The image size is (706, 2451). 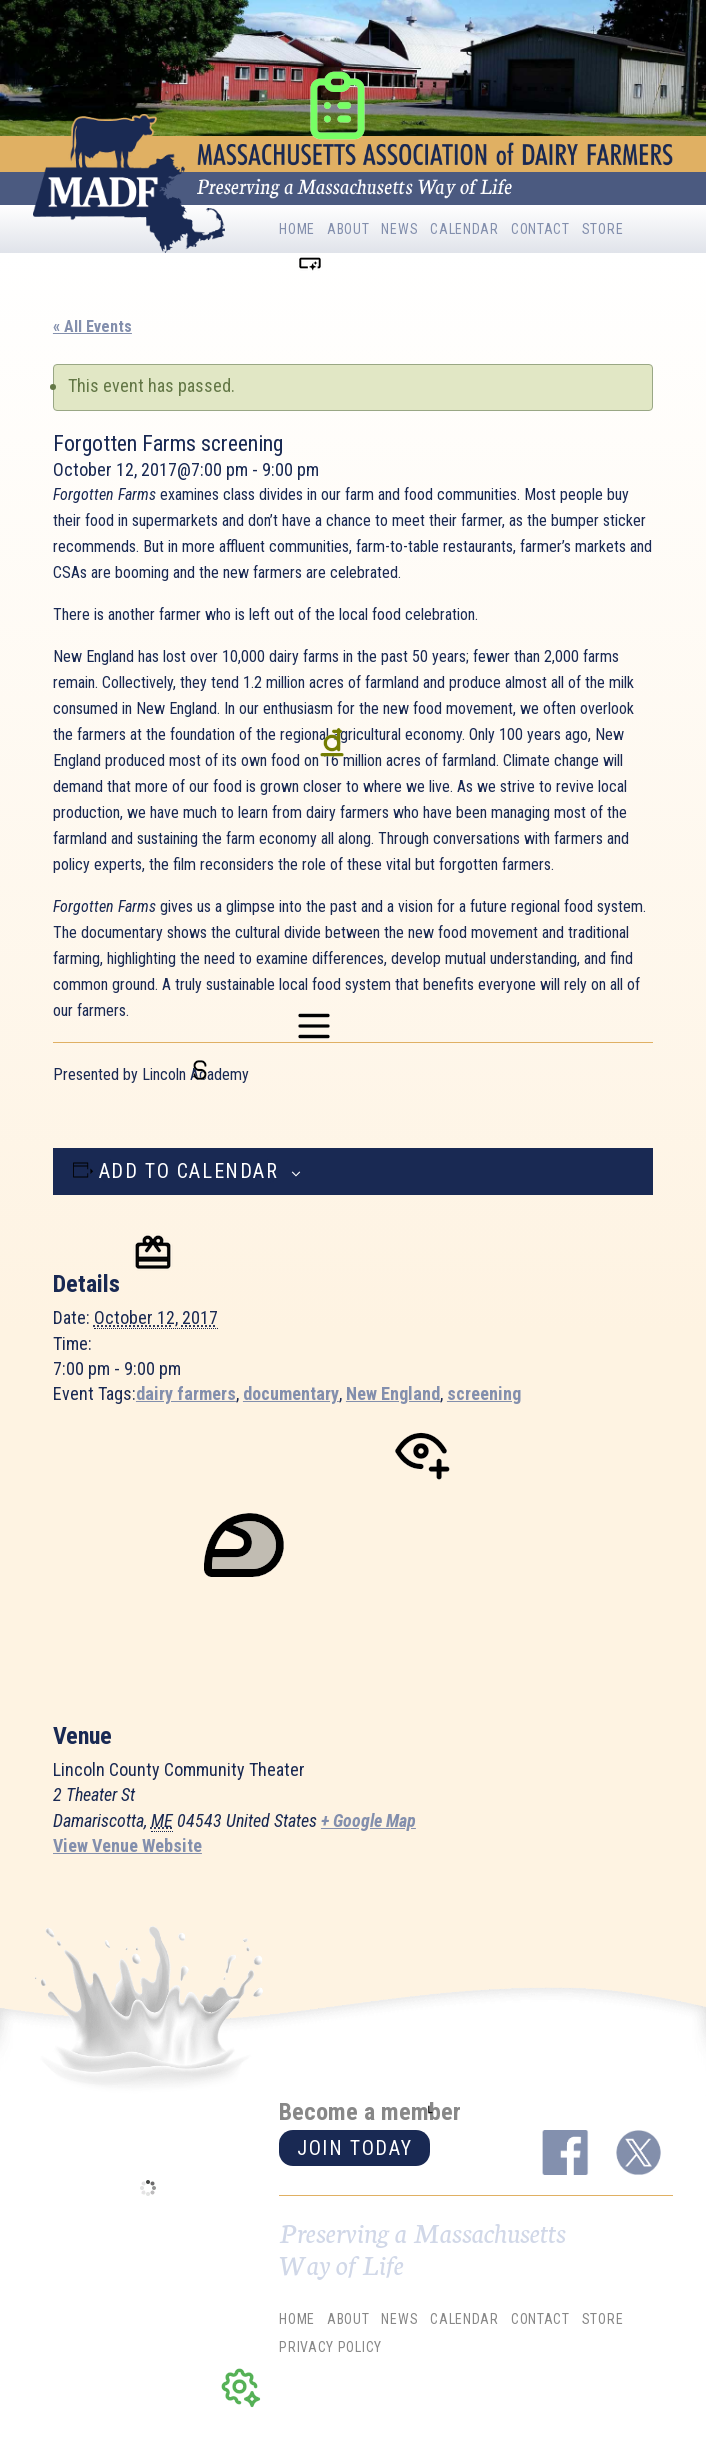 I want to click on indicates an item starting with the letter S, so click(x=200, y=1070).